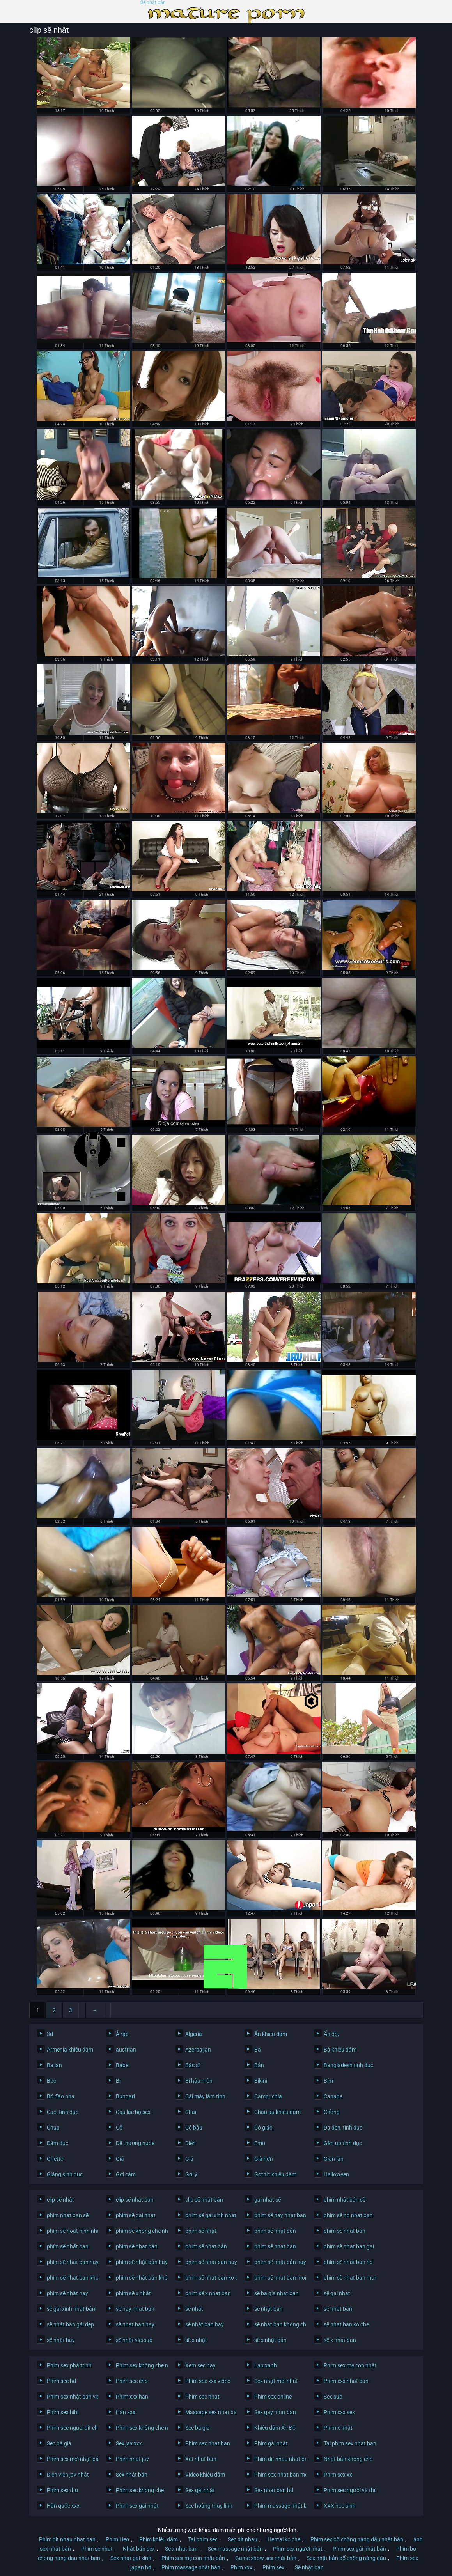 The height and width of the screenshot is (2576, 452). What do you see at coordinates (311, 1701) in the screenshot?
I see `open the Bakaláři school management app` at bounding box center [311, 1701].